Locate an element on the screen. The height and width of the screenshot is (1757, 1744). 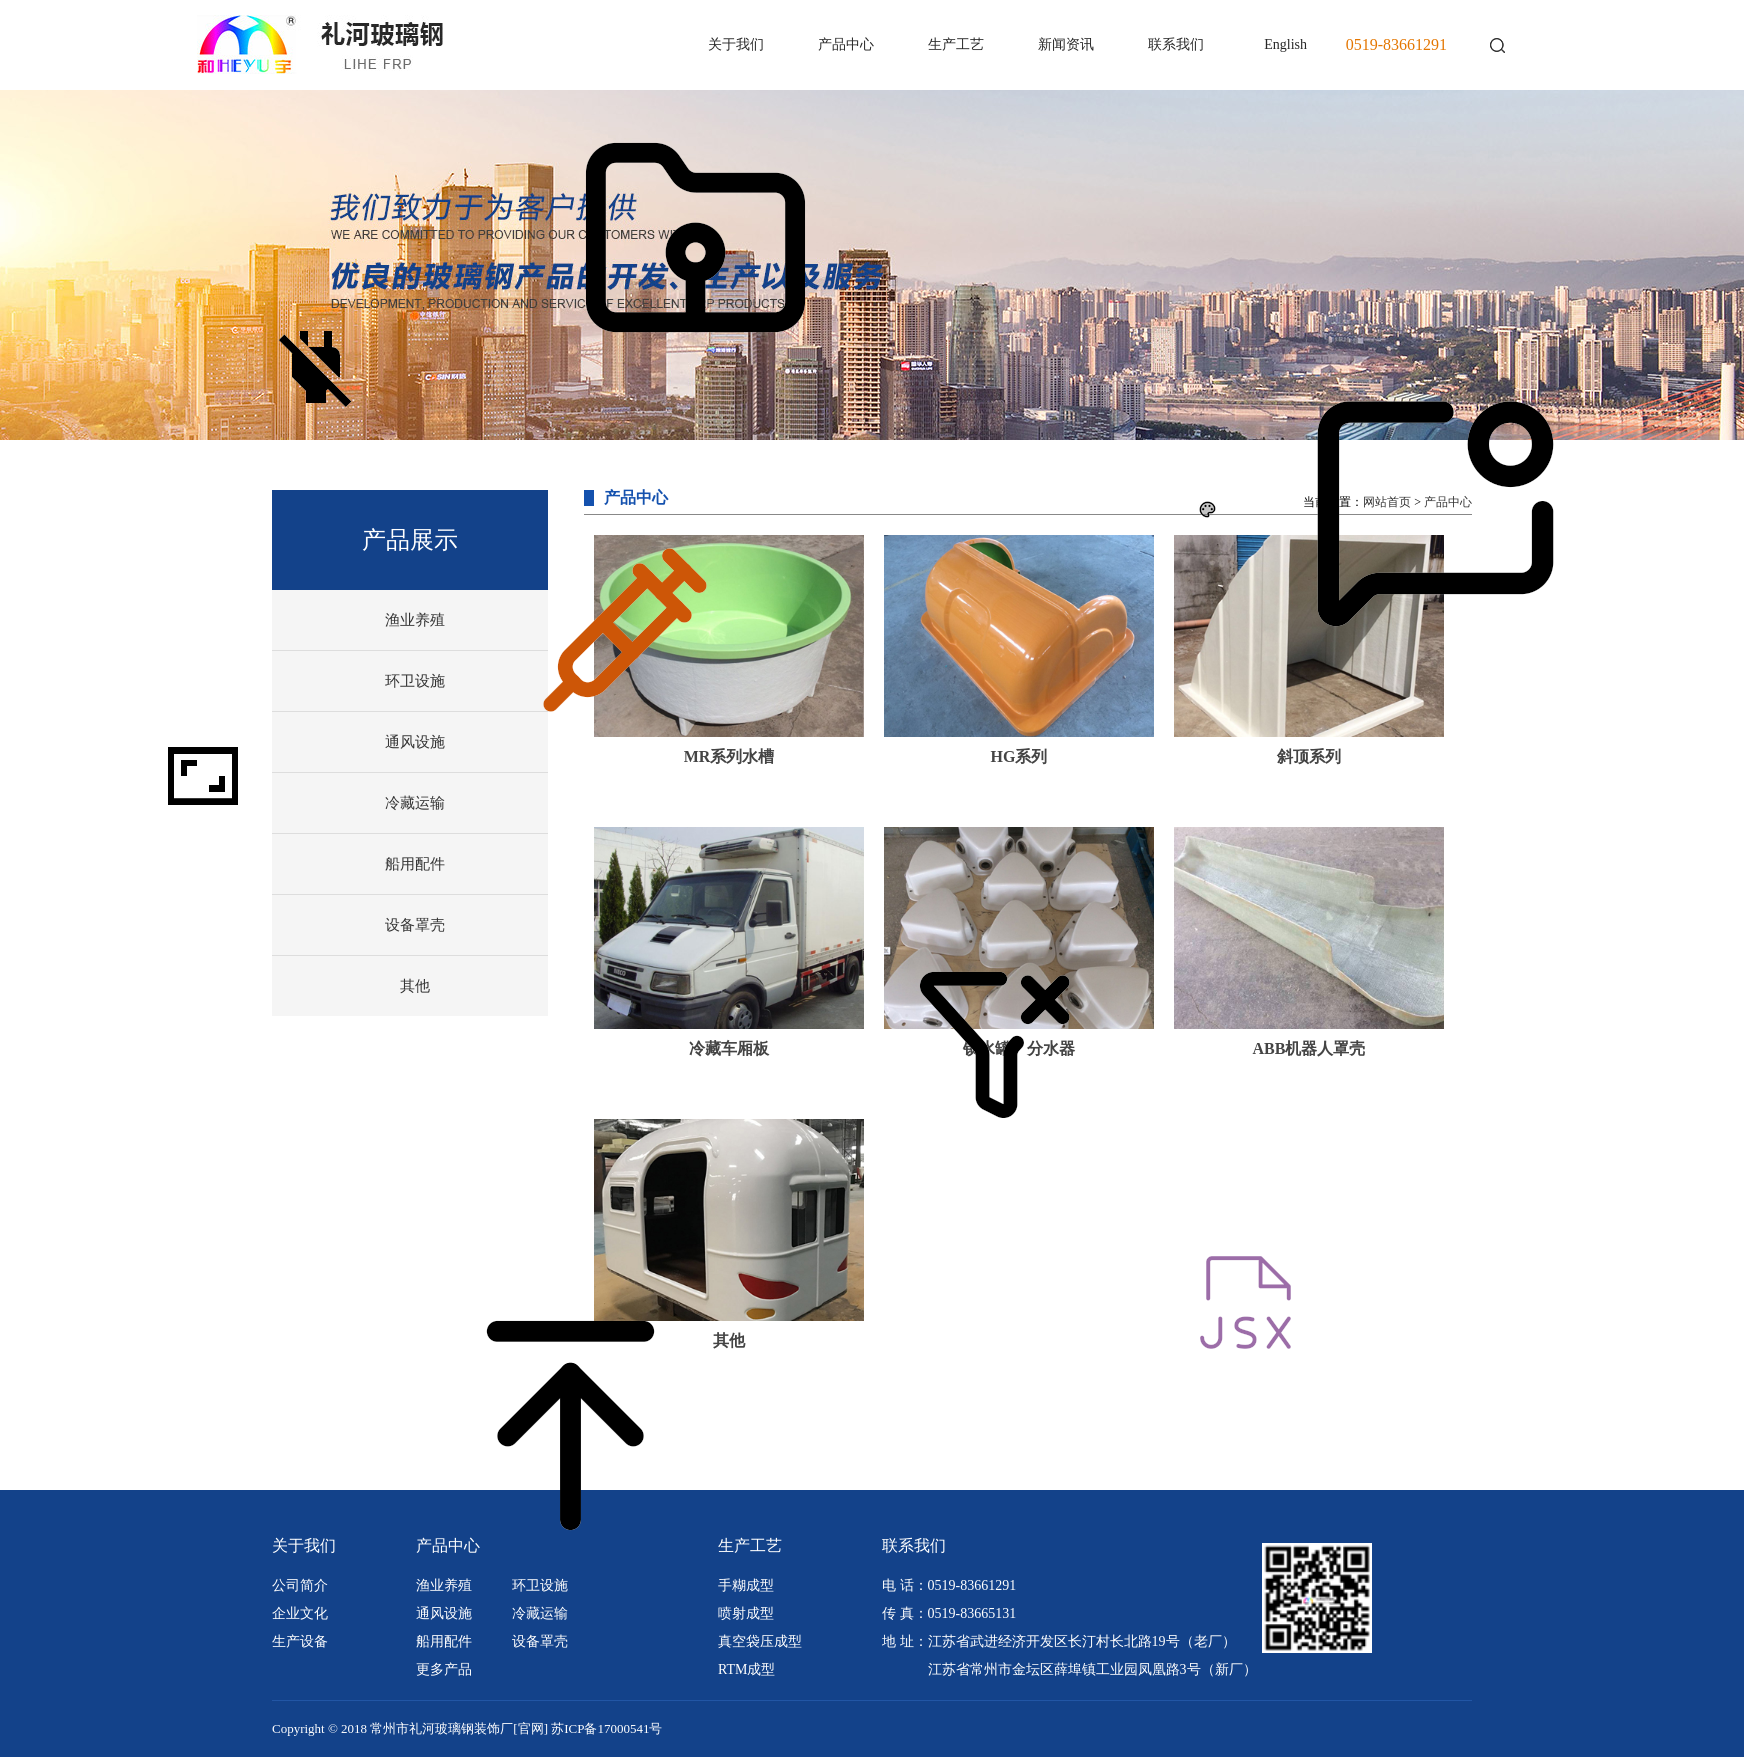
access medical or health-related features is located at coordinates (625, 630).